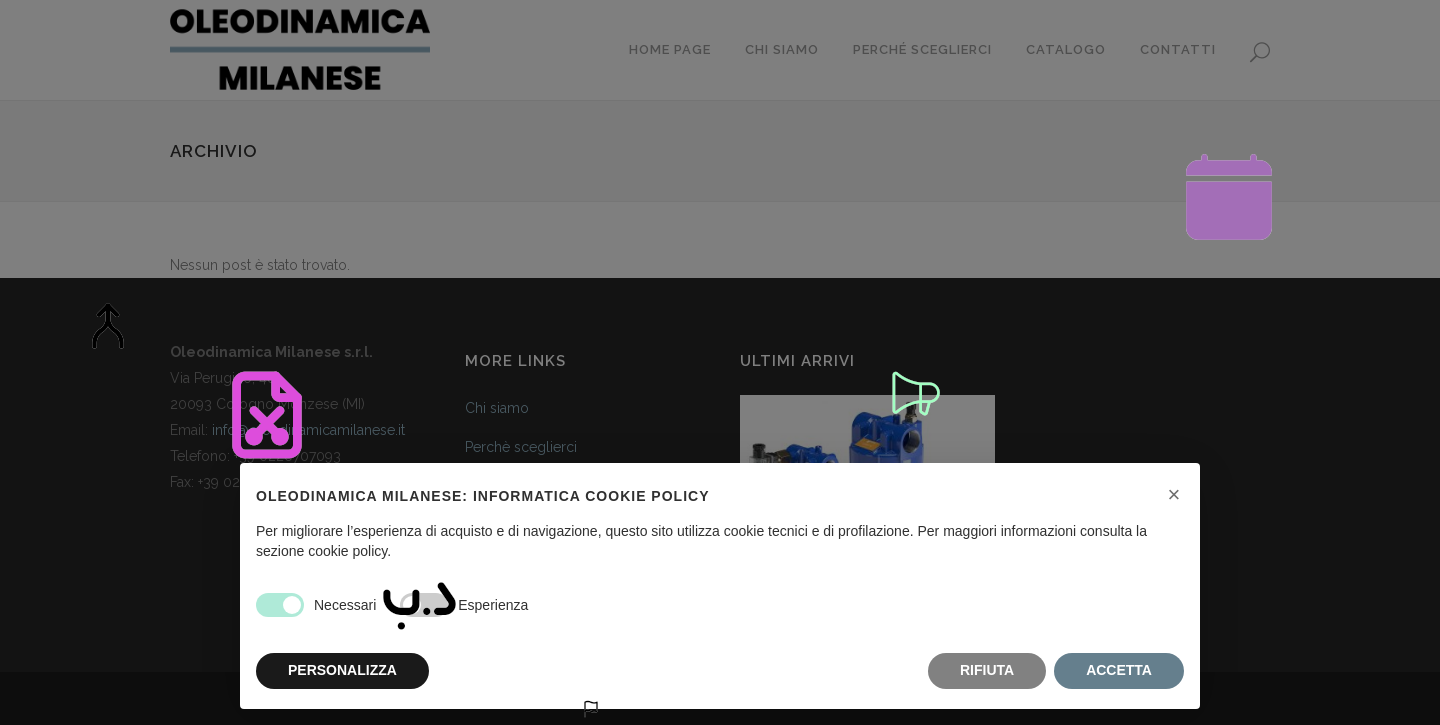 This screenshot has width=1440, height=725. What do you see at coordinates (419, 600) in the screenshot?
I see `indicates bahraini dinar currency` at bounding box center [419, 600].